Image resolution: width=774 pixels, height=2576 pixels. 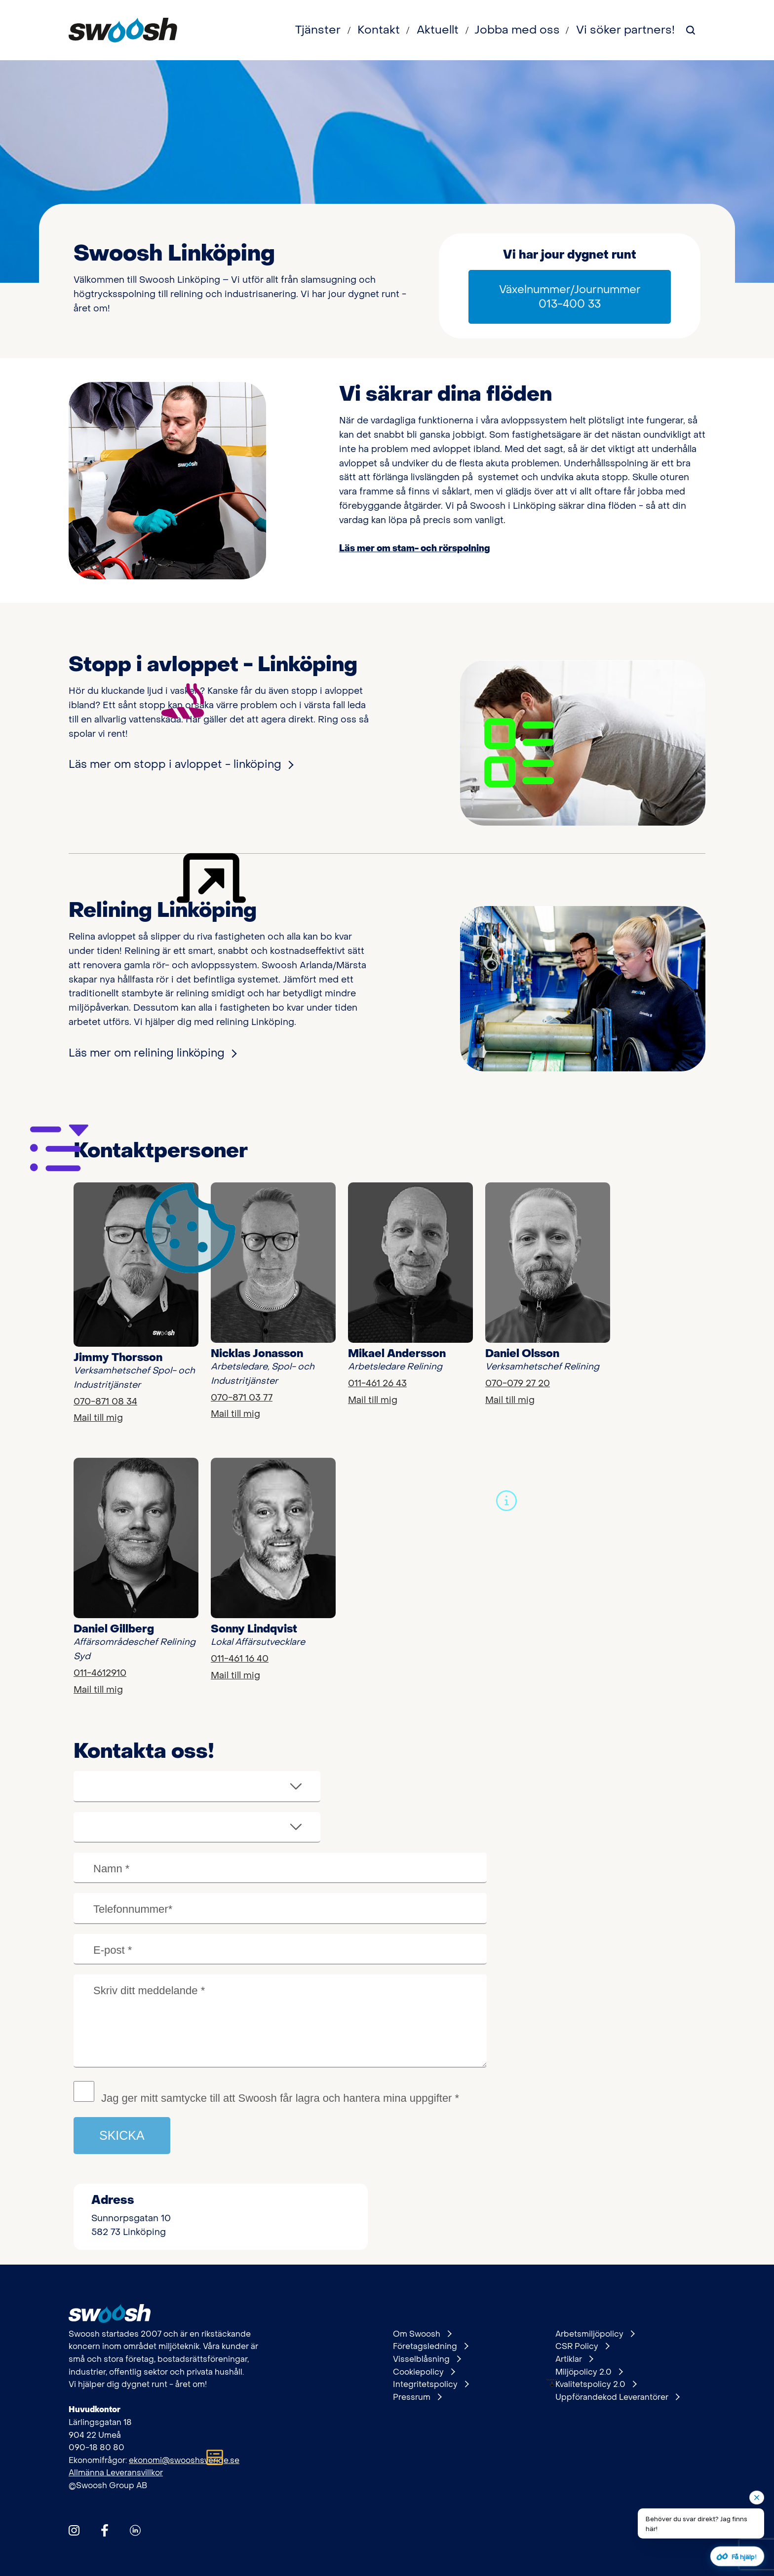 What do you see at coordinates (183, 702) in the screenshot?
I see `indicates cannabis or smoking-related content` at bounding box center [183, 702].